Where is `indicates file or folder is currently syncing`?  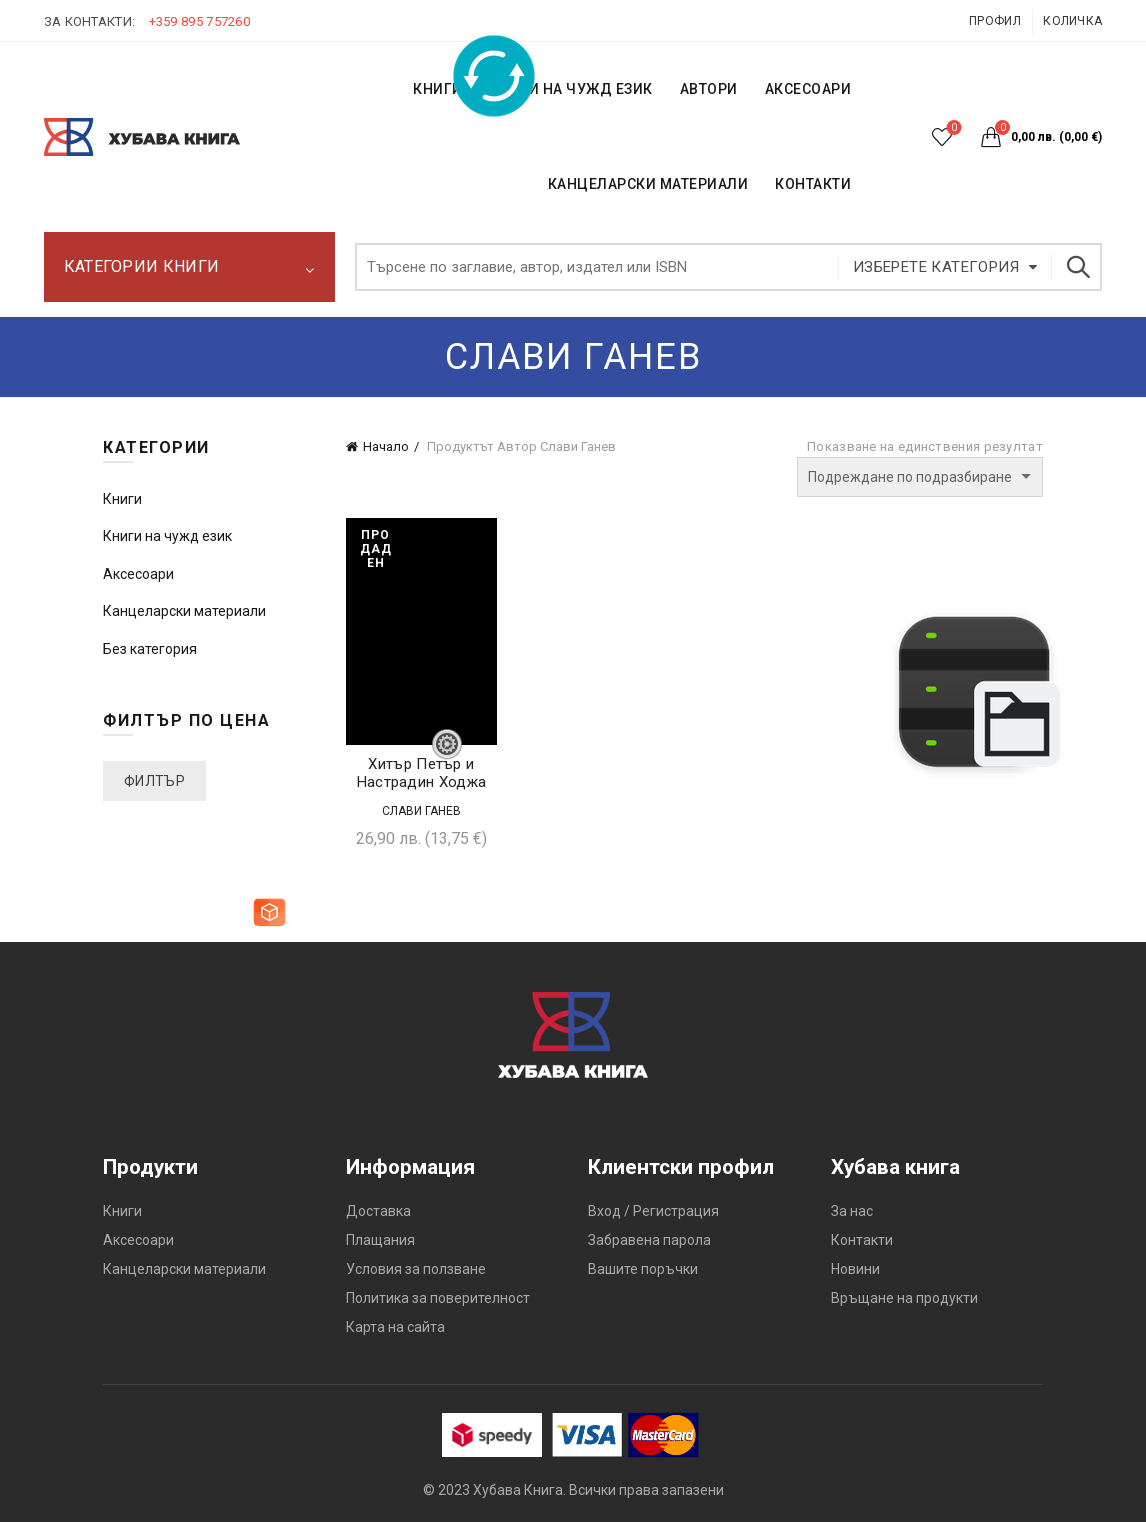 indicates file or folder is currently syncing is located at coordinates (494, 76).